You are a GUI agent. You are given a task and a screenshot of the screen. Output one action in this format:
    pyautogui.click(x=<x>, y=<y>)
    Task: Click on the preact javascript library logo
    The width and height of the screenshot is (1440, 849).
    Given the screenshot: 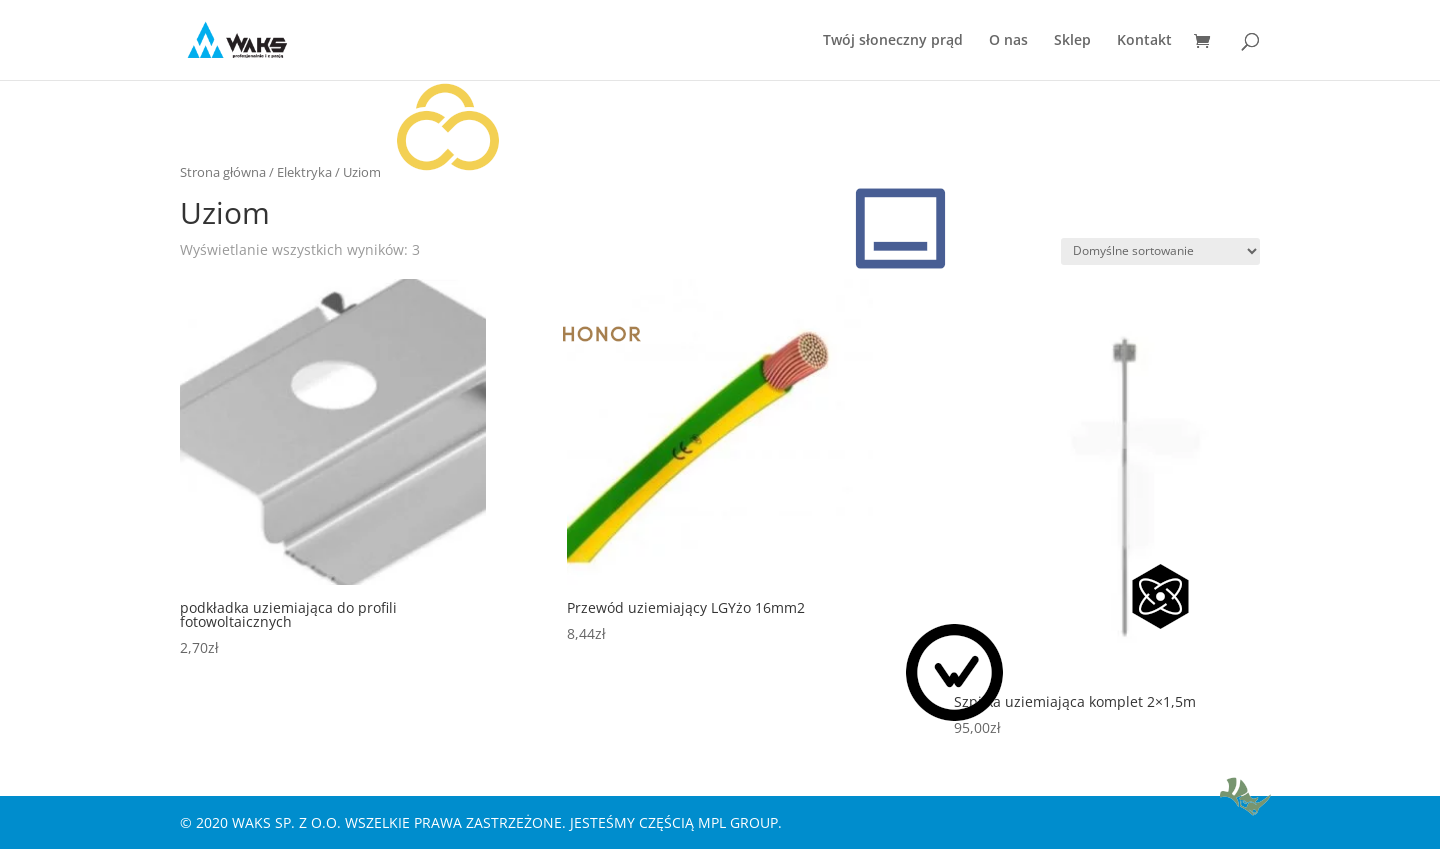 What is the action you would take?
    pyautogui.click(x=1160, y=596)
    